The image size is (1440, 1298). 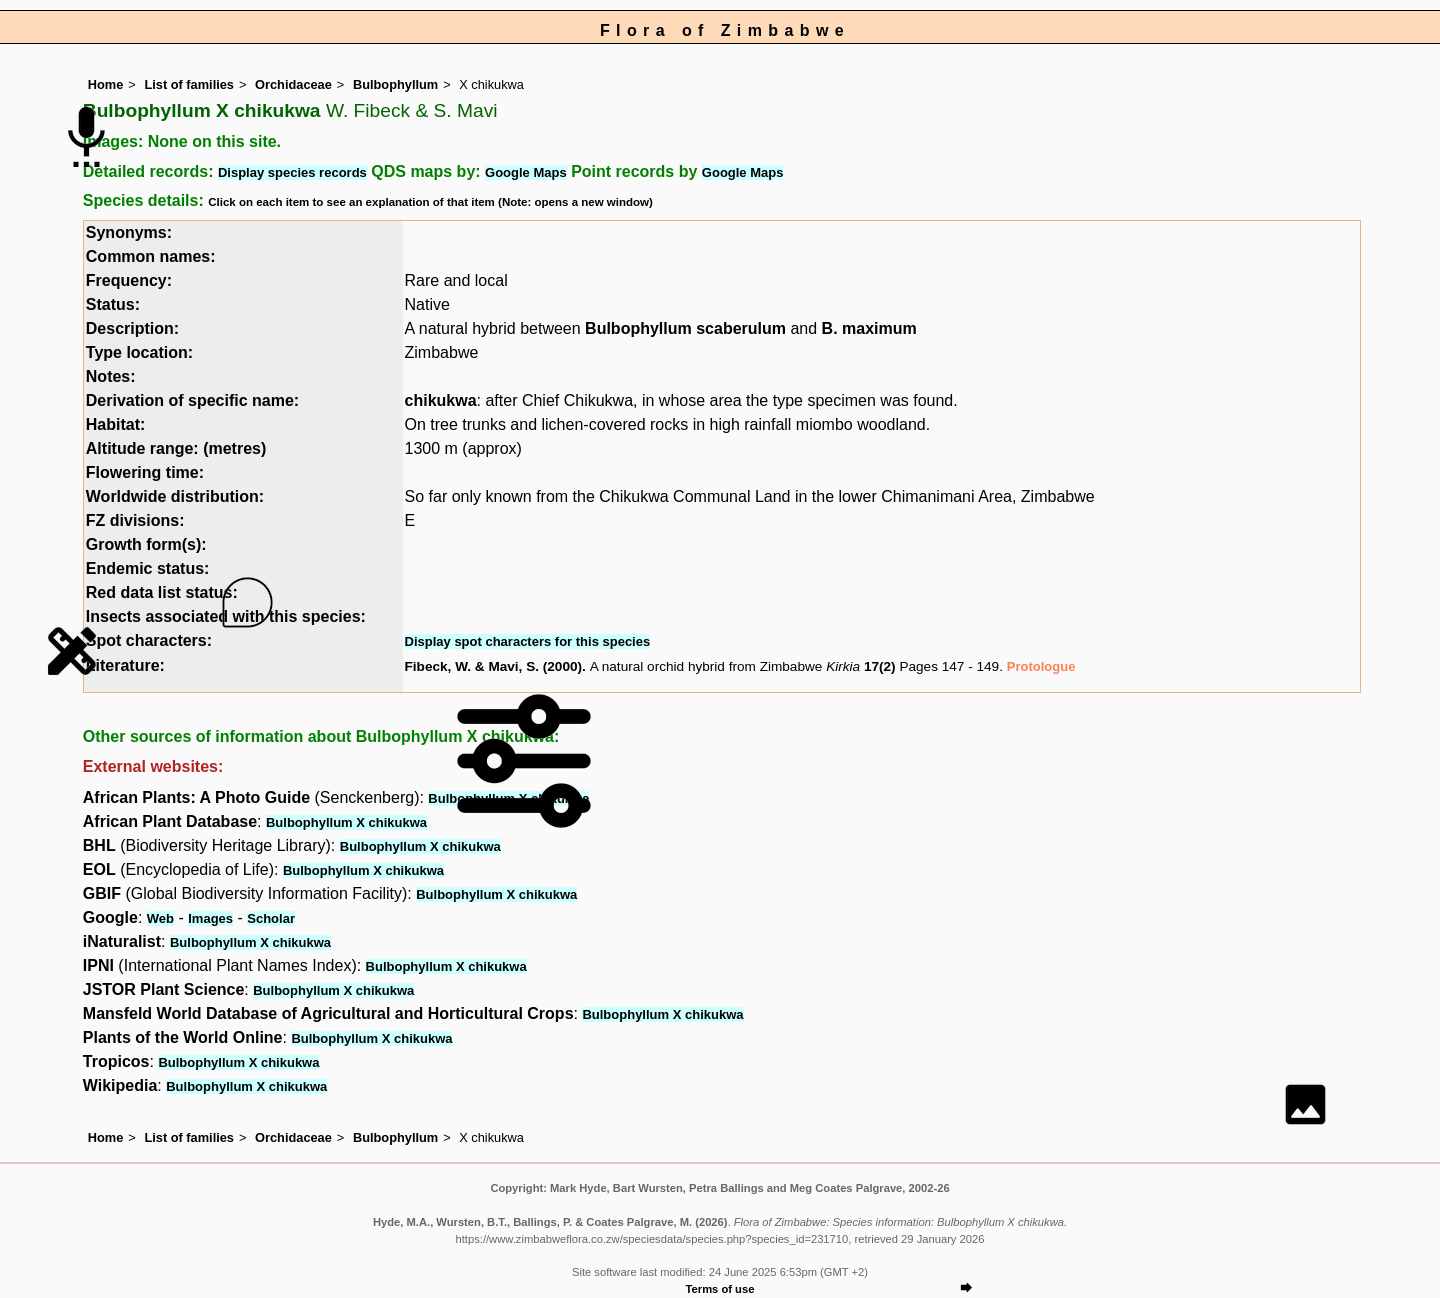 What do you see at coordinates (966, 1287) in the screenshot?
I see `forward an email or message` at bounding box center [966, 1287].